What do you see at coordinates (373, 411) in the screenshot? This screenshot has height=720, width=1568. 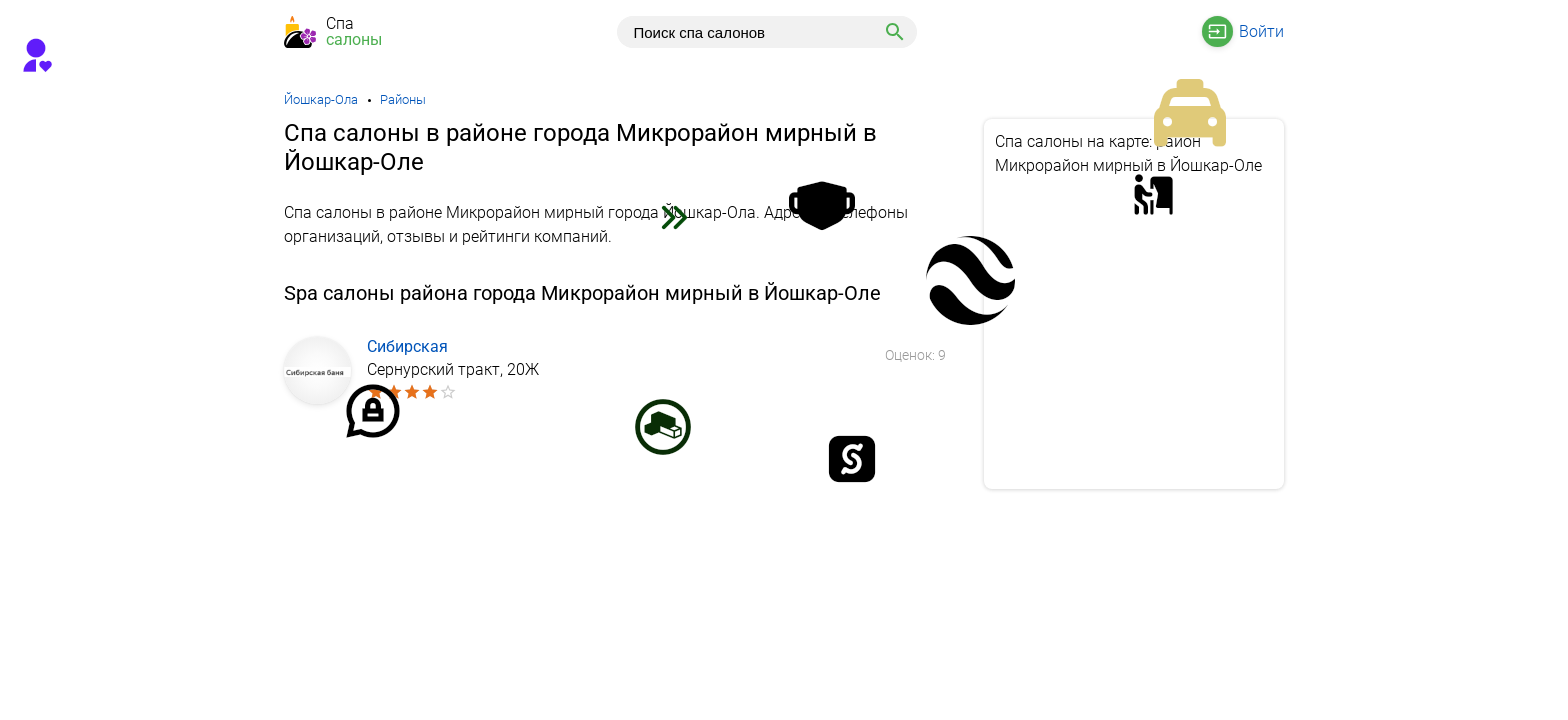 I see `start a private or encrypted conversation` at bounding box center [373, 411].